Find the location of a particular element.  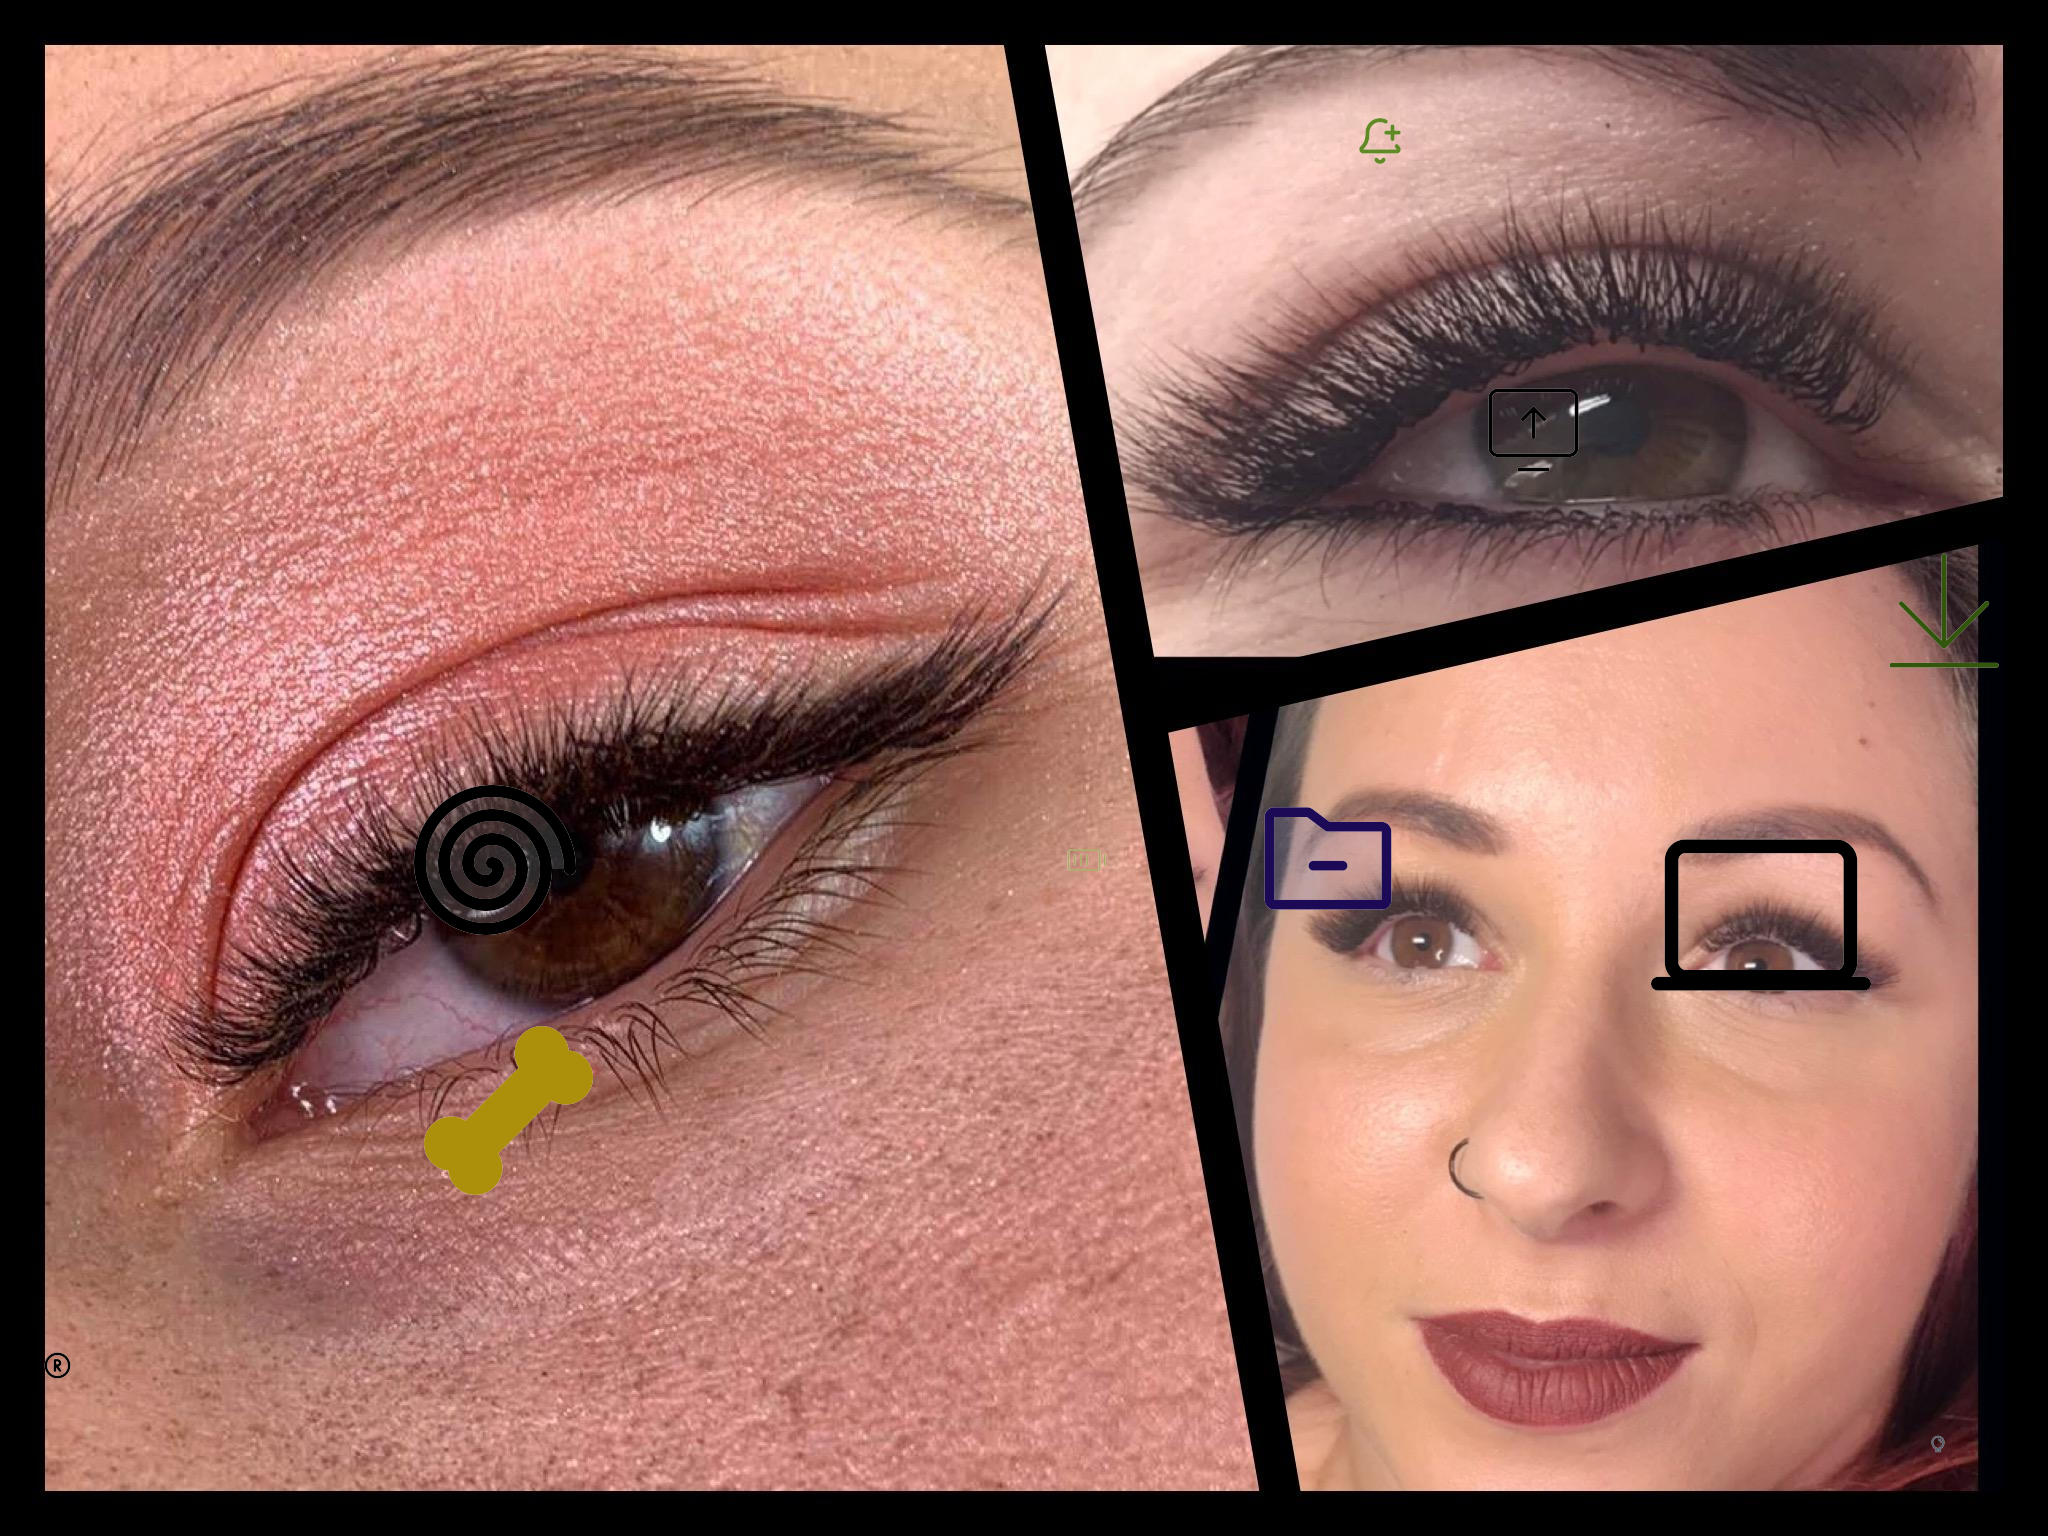

indicates registered trademark symbol is located at coordinates (57, 1365).